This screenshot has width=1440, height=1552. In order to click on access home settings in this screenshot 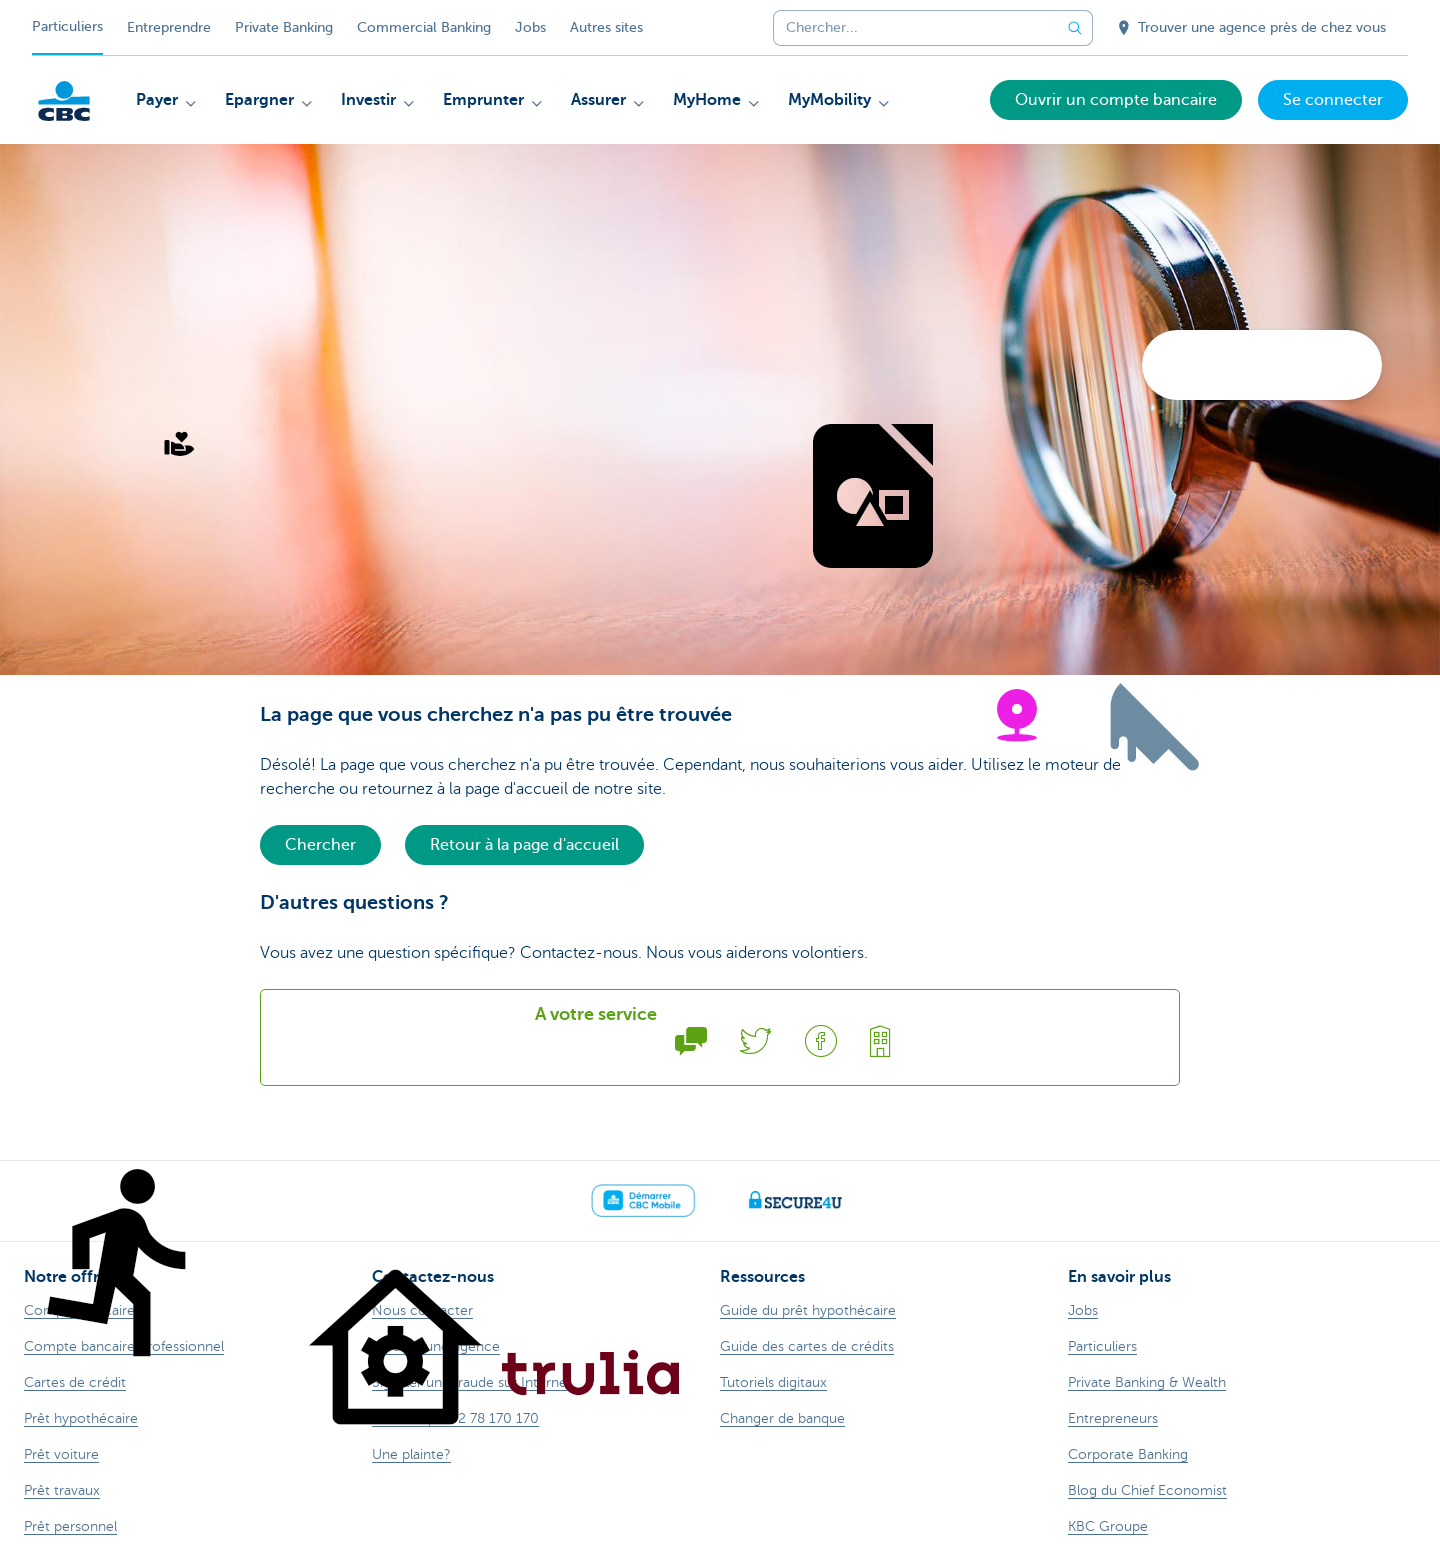, I will do `click(395, 1353)`.